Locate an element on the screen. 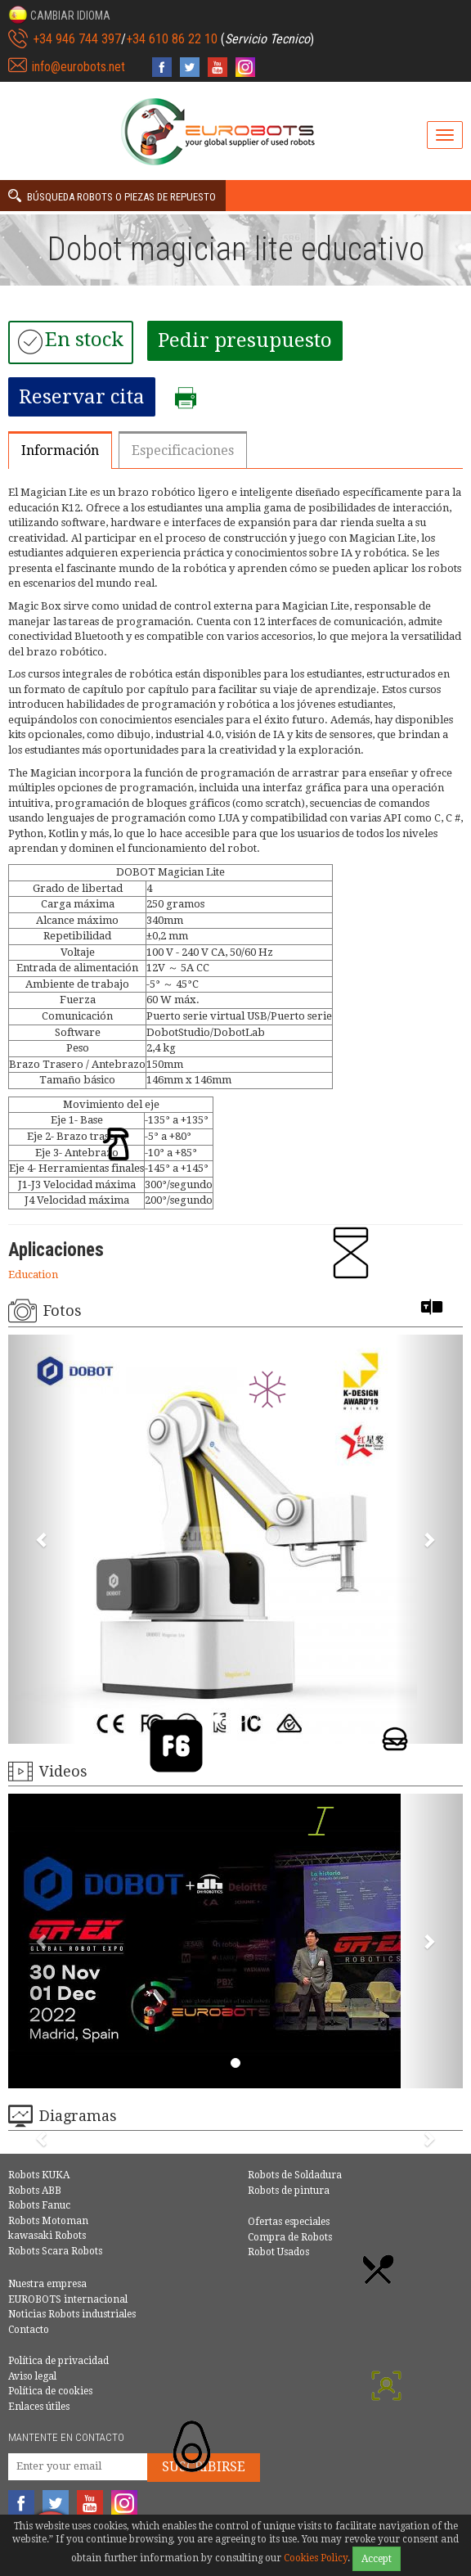 Image resolution: width=471 pixels, height=2576 pixels. access cleaning or housekeeping tools is located at coordinates (117, 1144).